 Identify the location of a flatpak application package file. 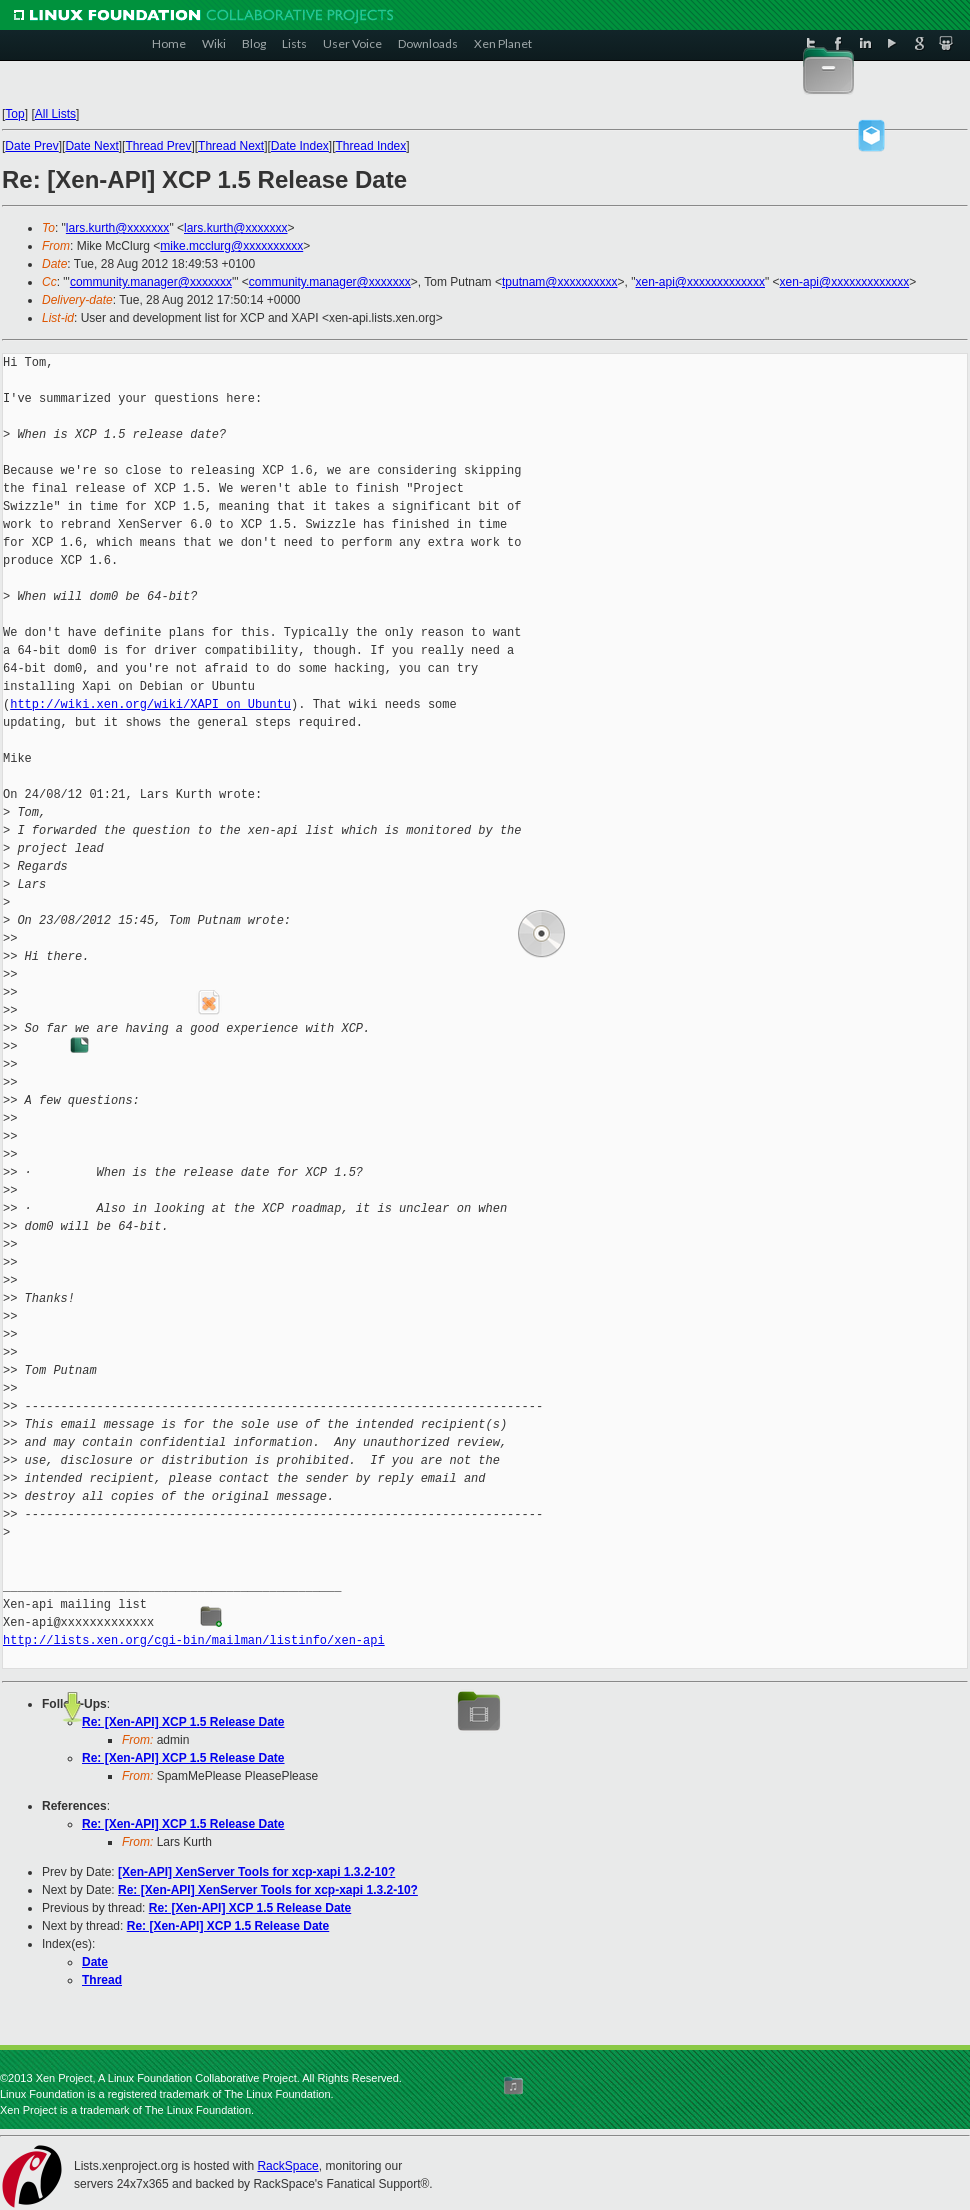
(871, 135).